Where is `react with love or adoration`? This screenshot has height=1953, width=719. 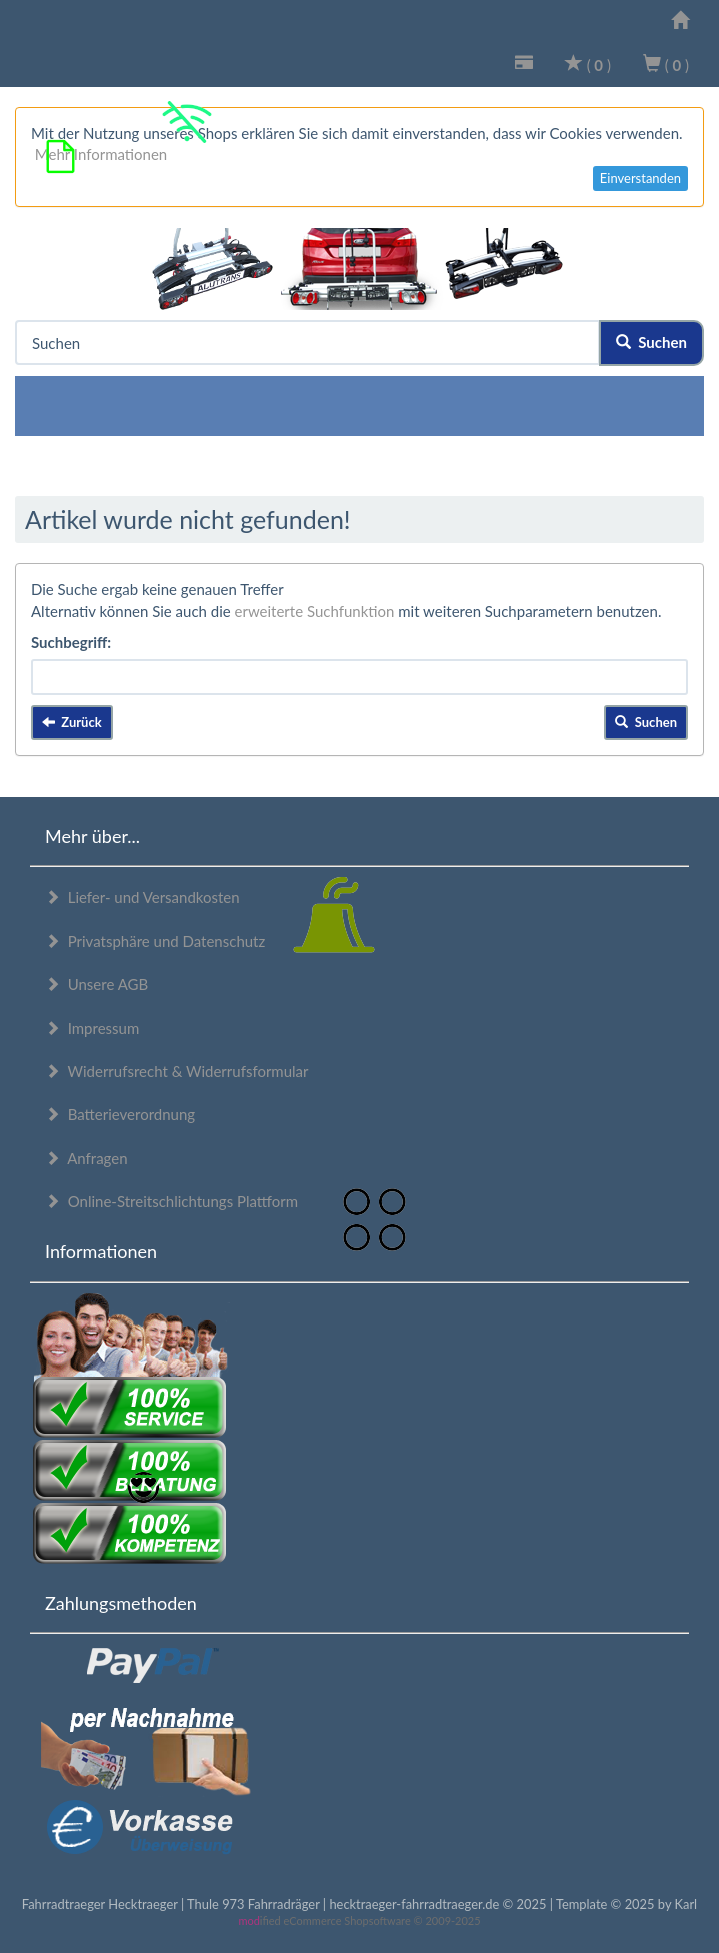 react with love or adoration is located at coordinates (143, 1487).